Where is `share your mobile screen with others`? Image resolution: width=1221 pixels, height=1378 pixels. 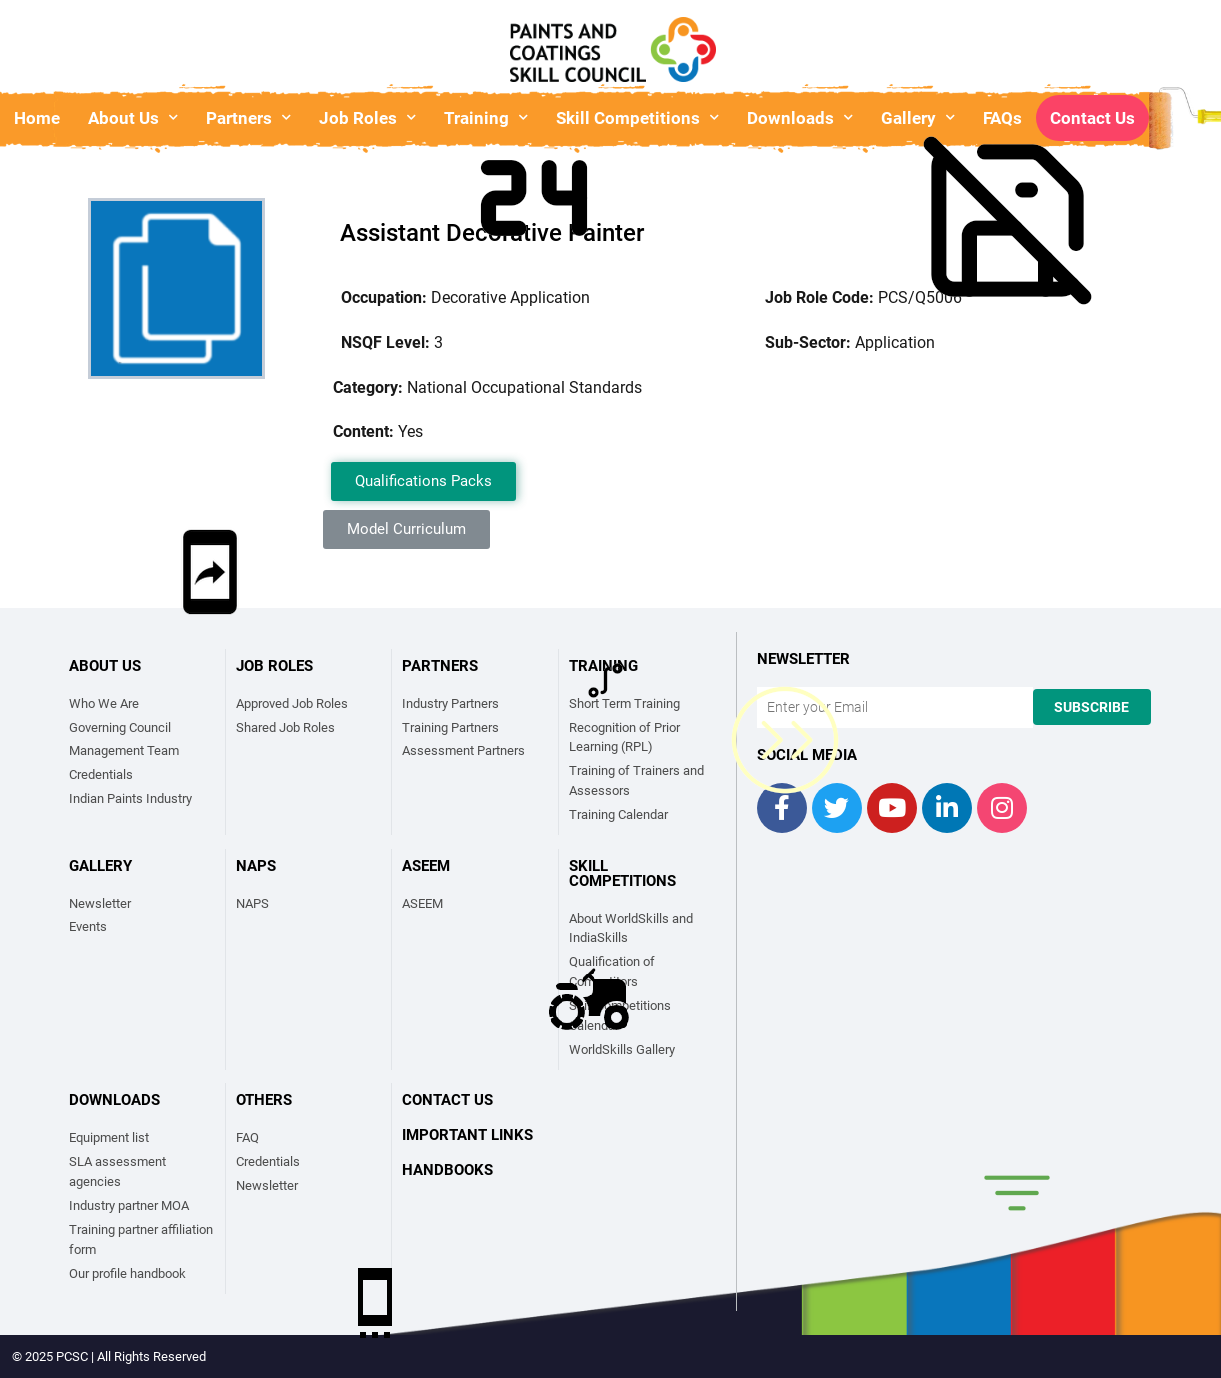
share your mobile screen with others is located at coordinates (210, 572).